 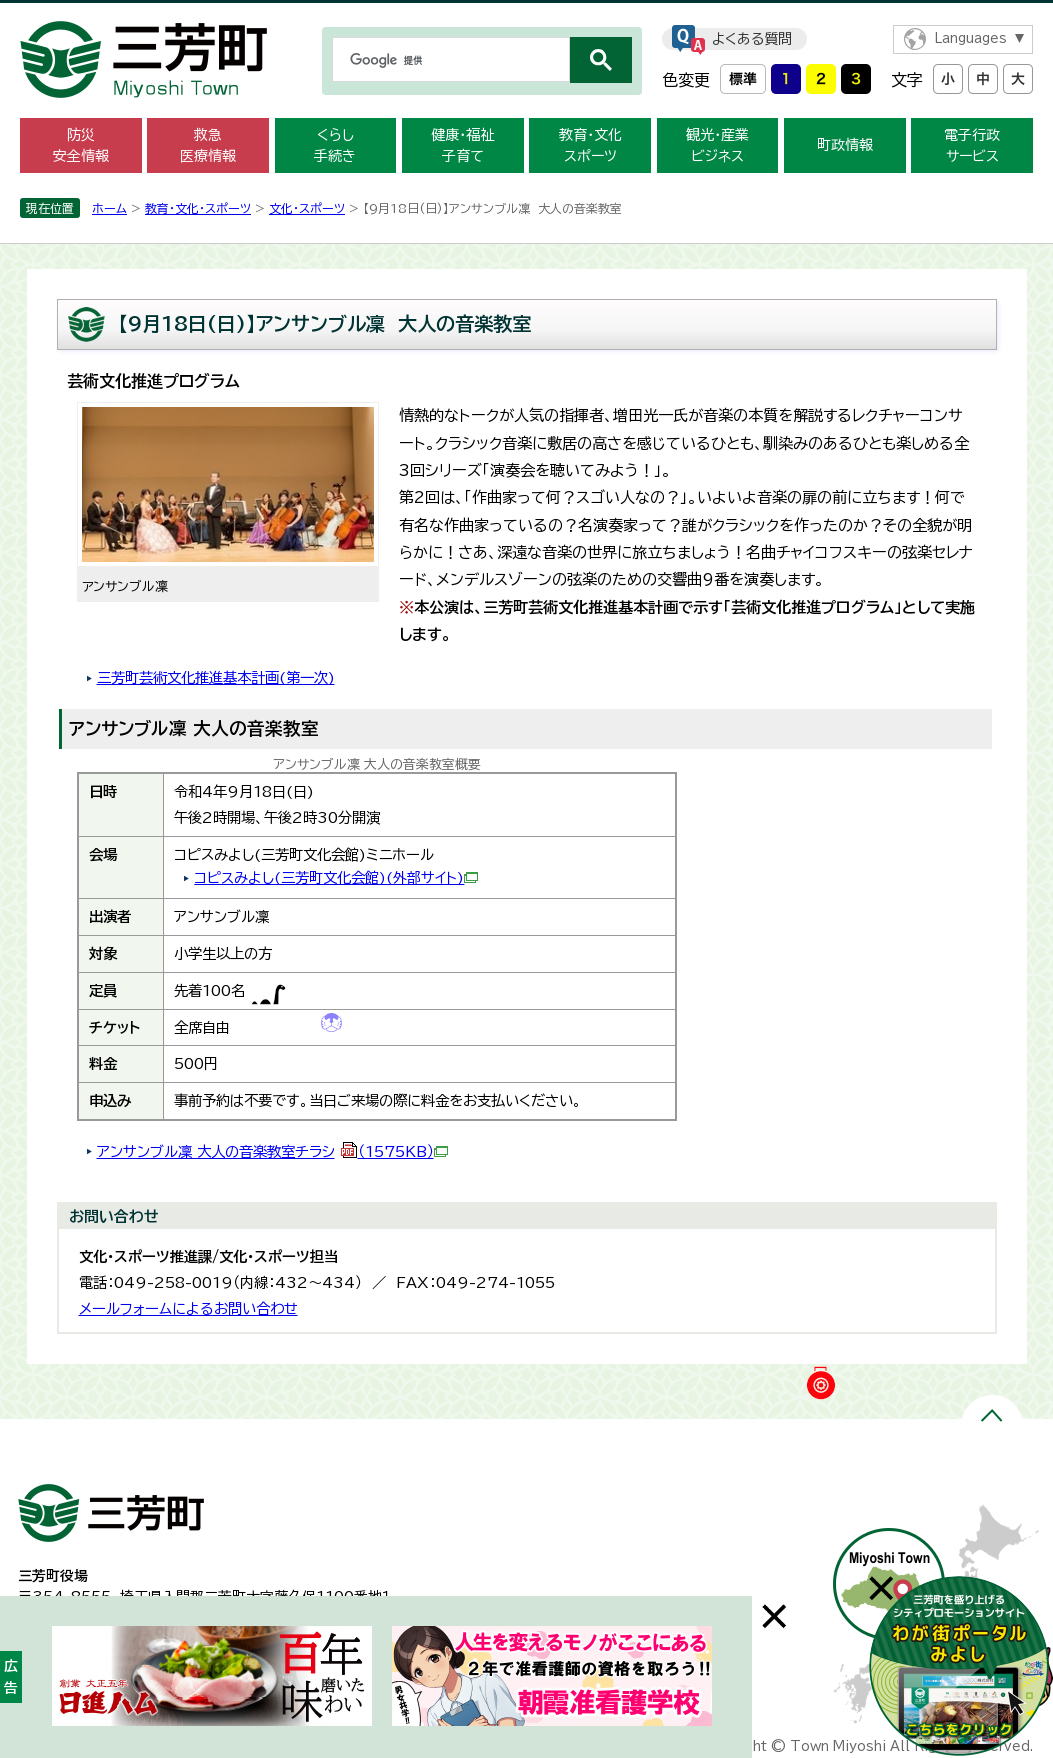 What do you see at coordinates (268, 994) in the screenshot?
I see `access sea creatures or aquatic animals category` at bounding box center [268, 994].